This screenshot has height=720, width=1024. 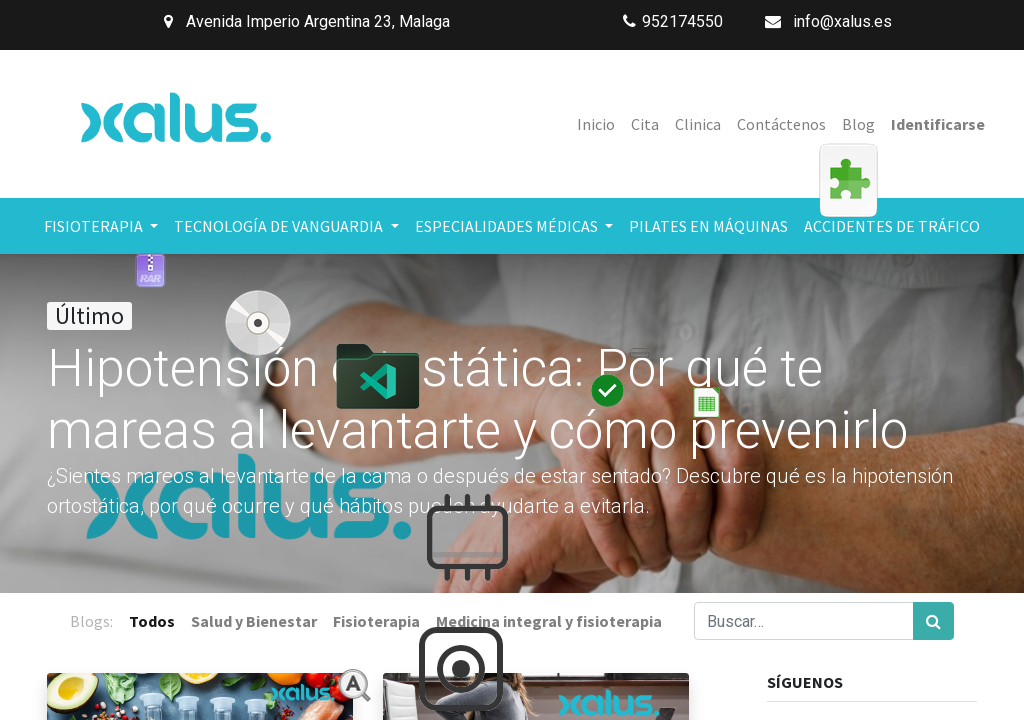 I want to click on view system hardware information, so click(x=467, y=534).